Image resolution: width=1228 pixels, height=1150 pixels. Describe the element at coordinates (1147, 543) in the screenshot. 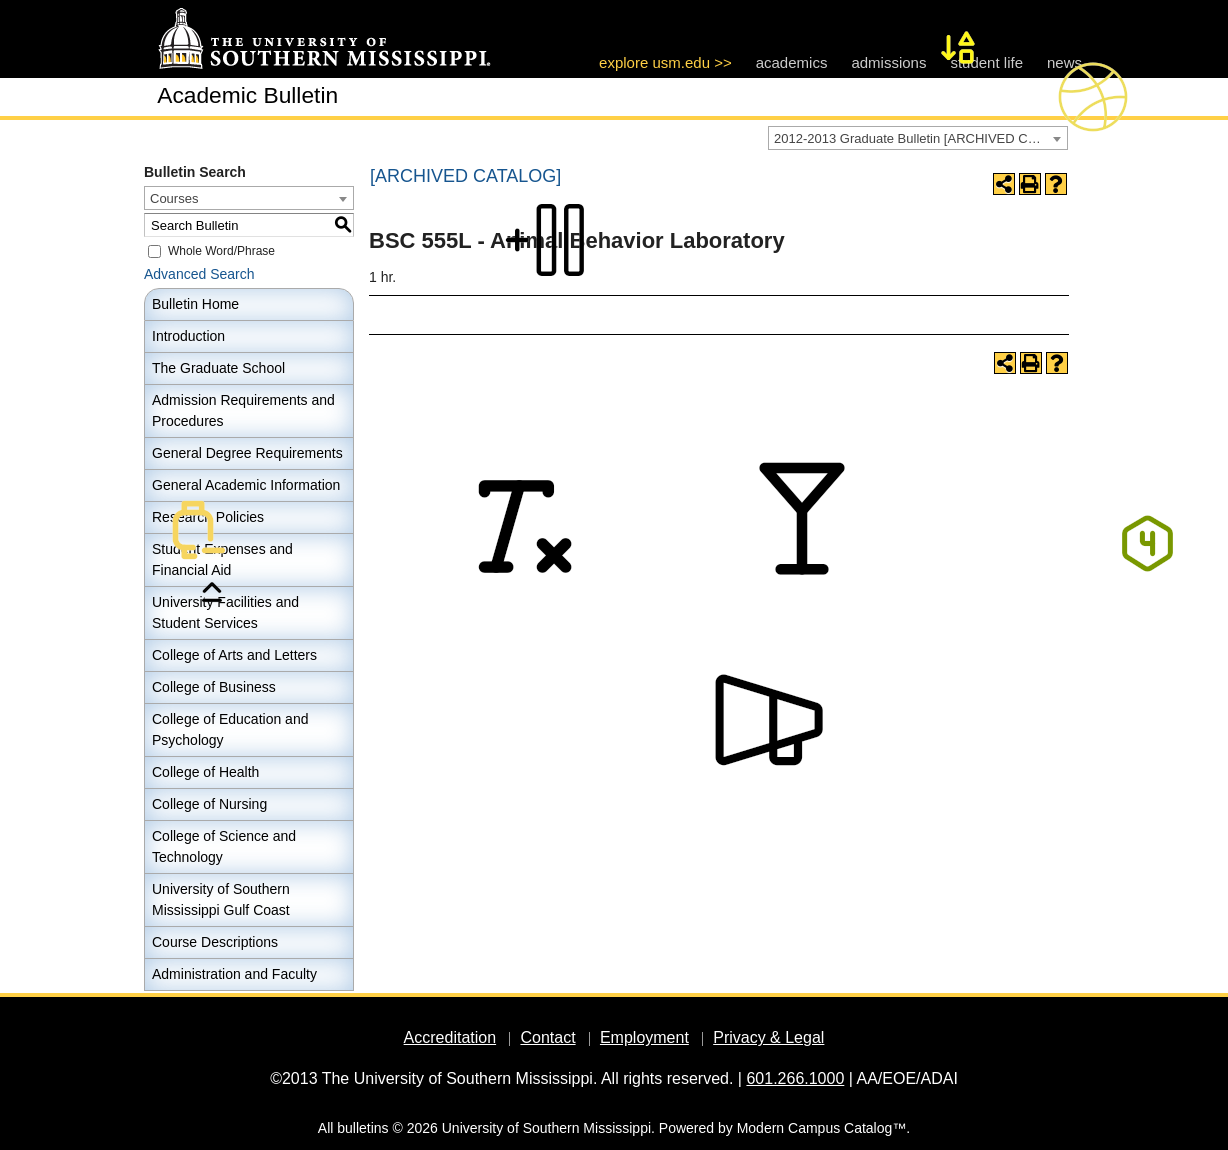

I see `step 4 in a multi-step process` at that location.